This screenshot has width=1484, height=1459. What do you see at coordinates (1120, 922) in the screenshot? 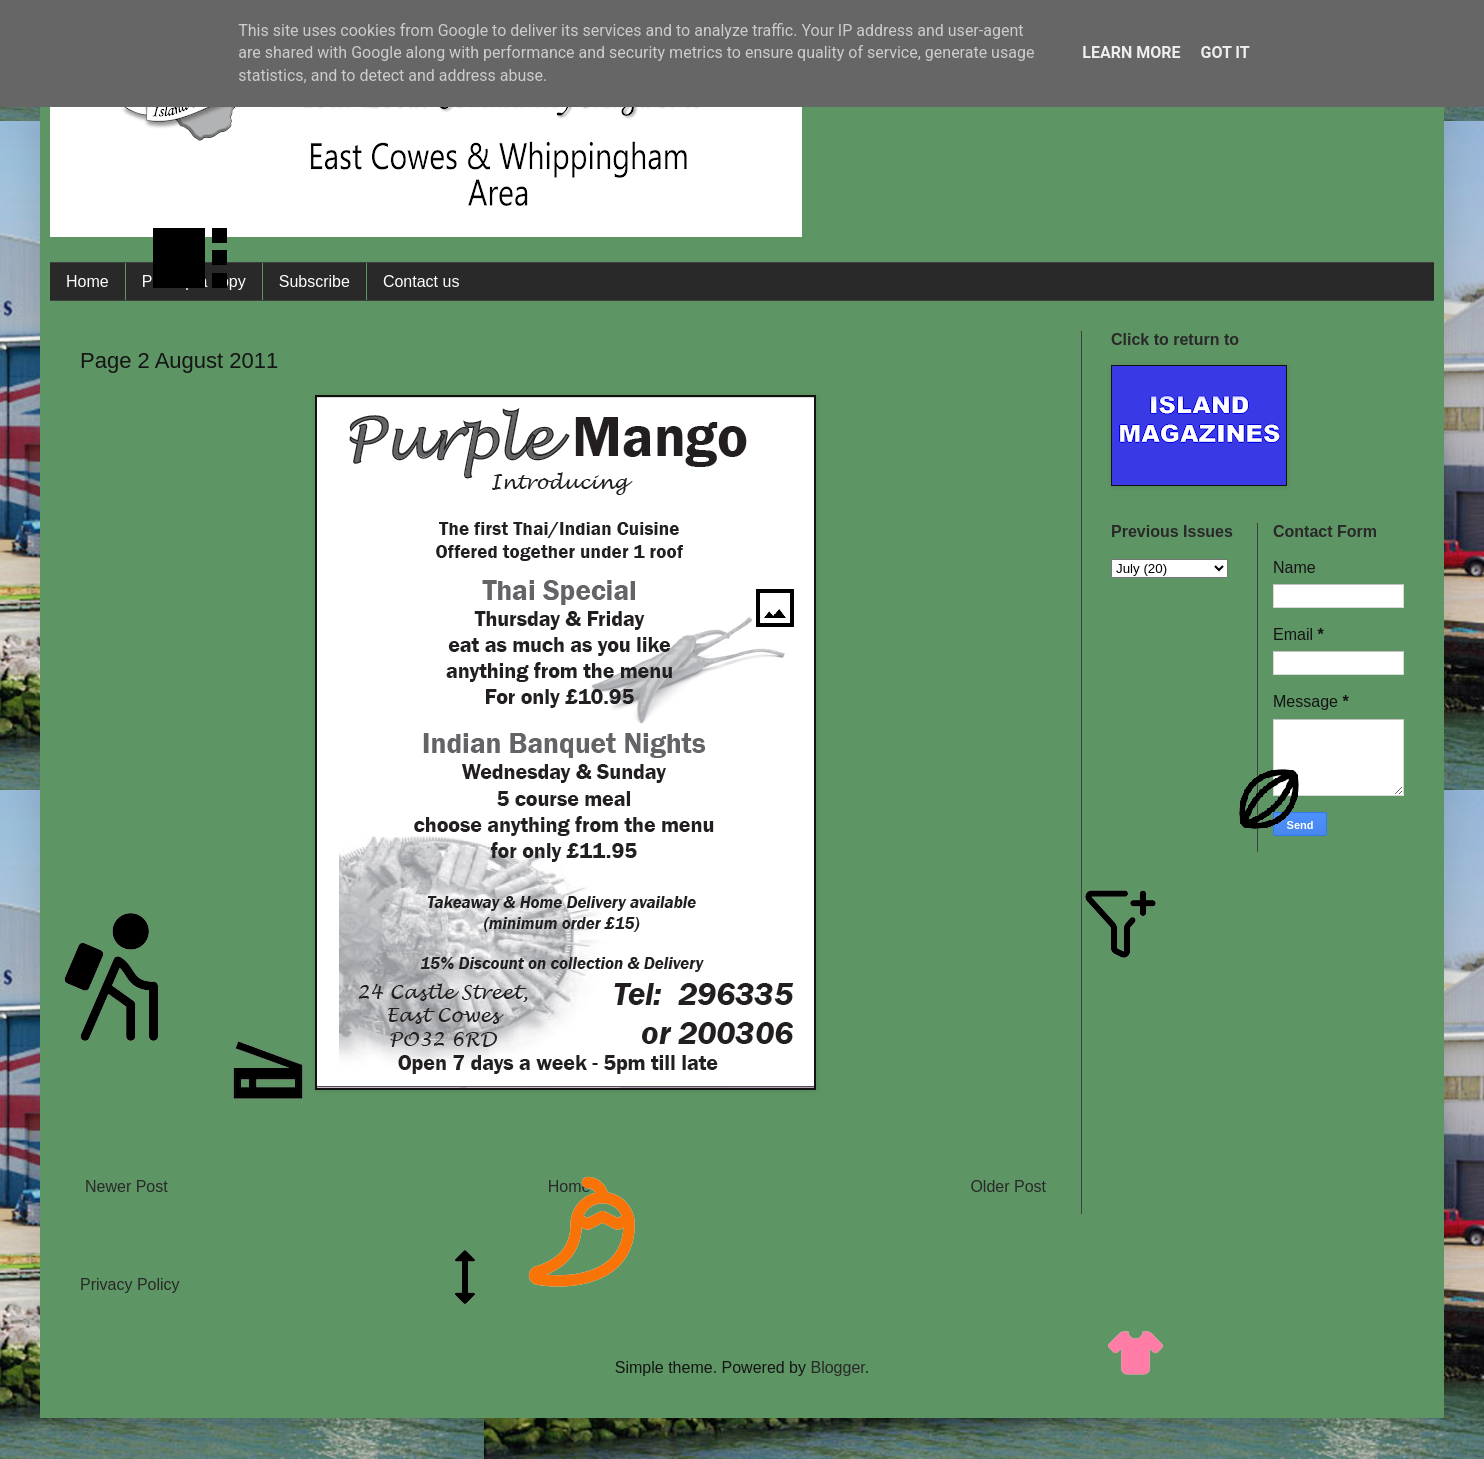
I see `add a new filter` at bounding box center [1120, 922].